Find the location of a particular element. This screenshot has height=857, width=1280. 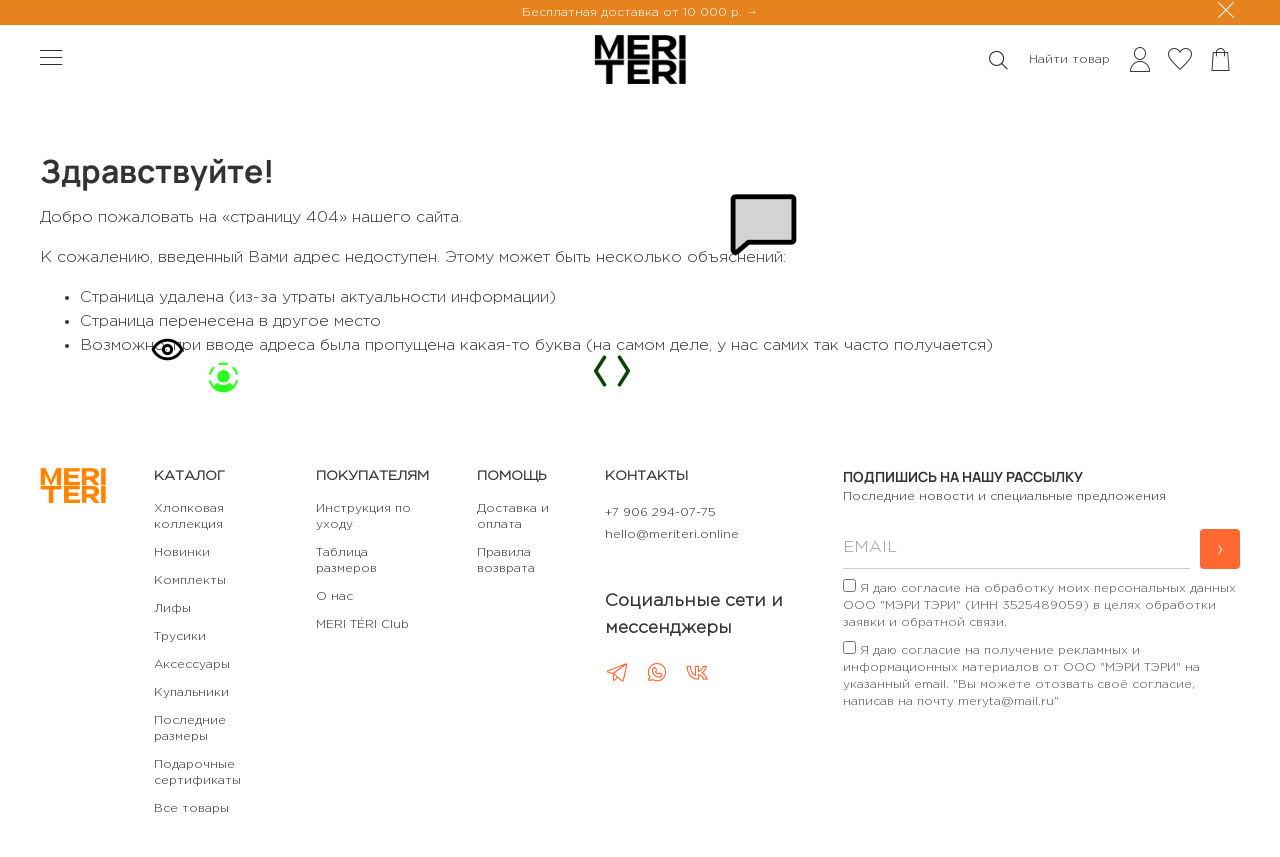

view or edit source code is located at coordinates (612, 371).